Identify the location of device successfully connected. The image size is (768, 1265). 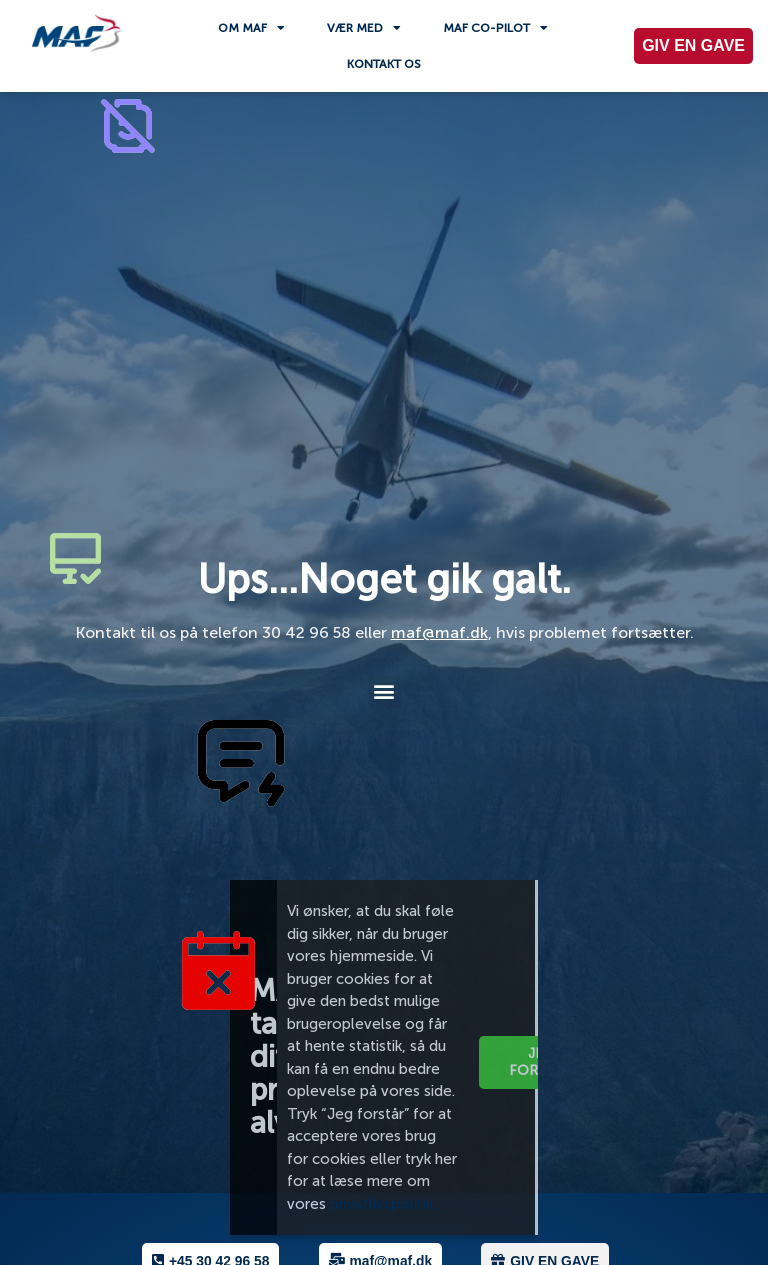
(75, 558).